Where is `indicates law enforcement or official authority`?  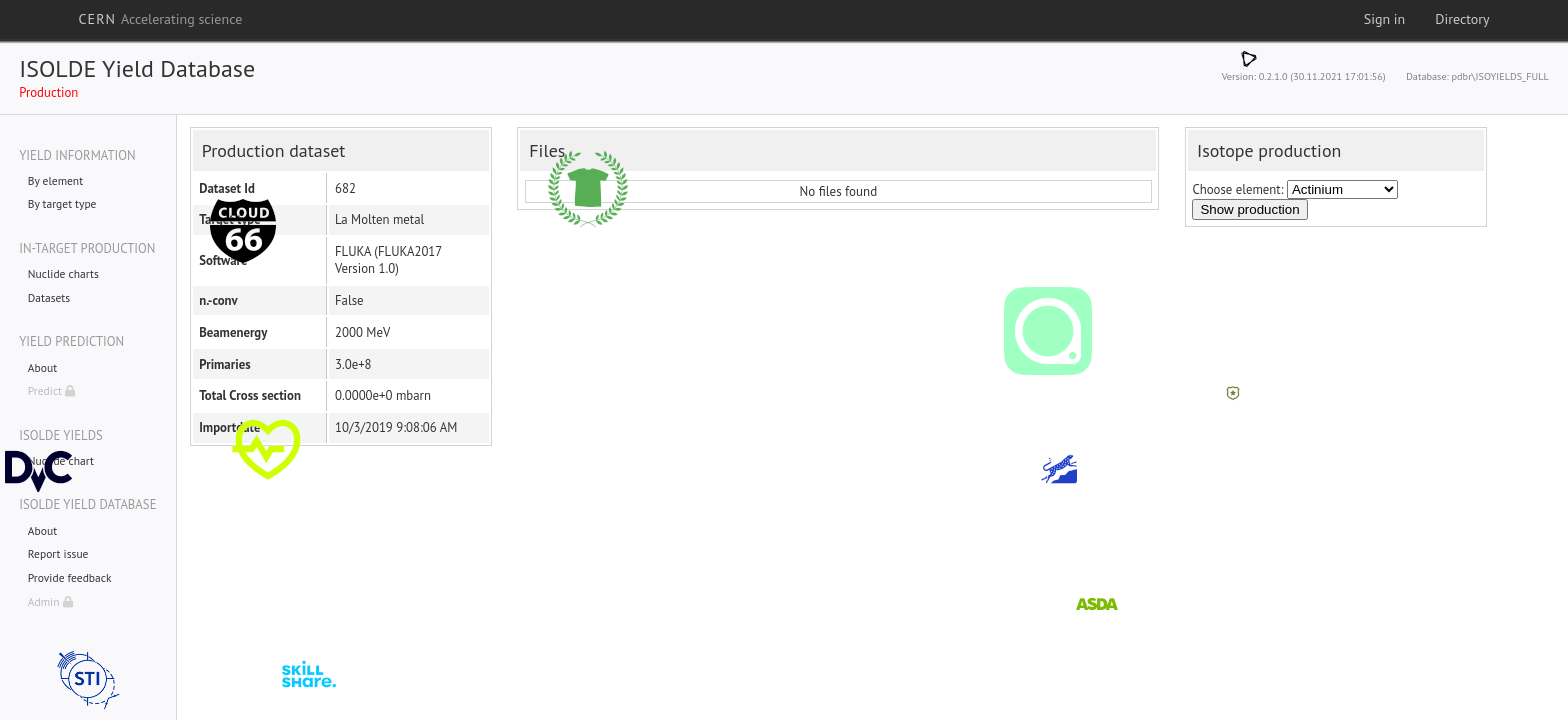
indicates law enforcement or official authority is located at coordinates (1233, 393).